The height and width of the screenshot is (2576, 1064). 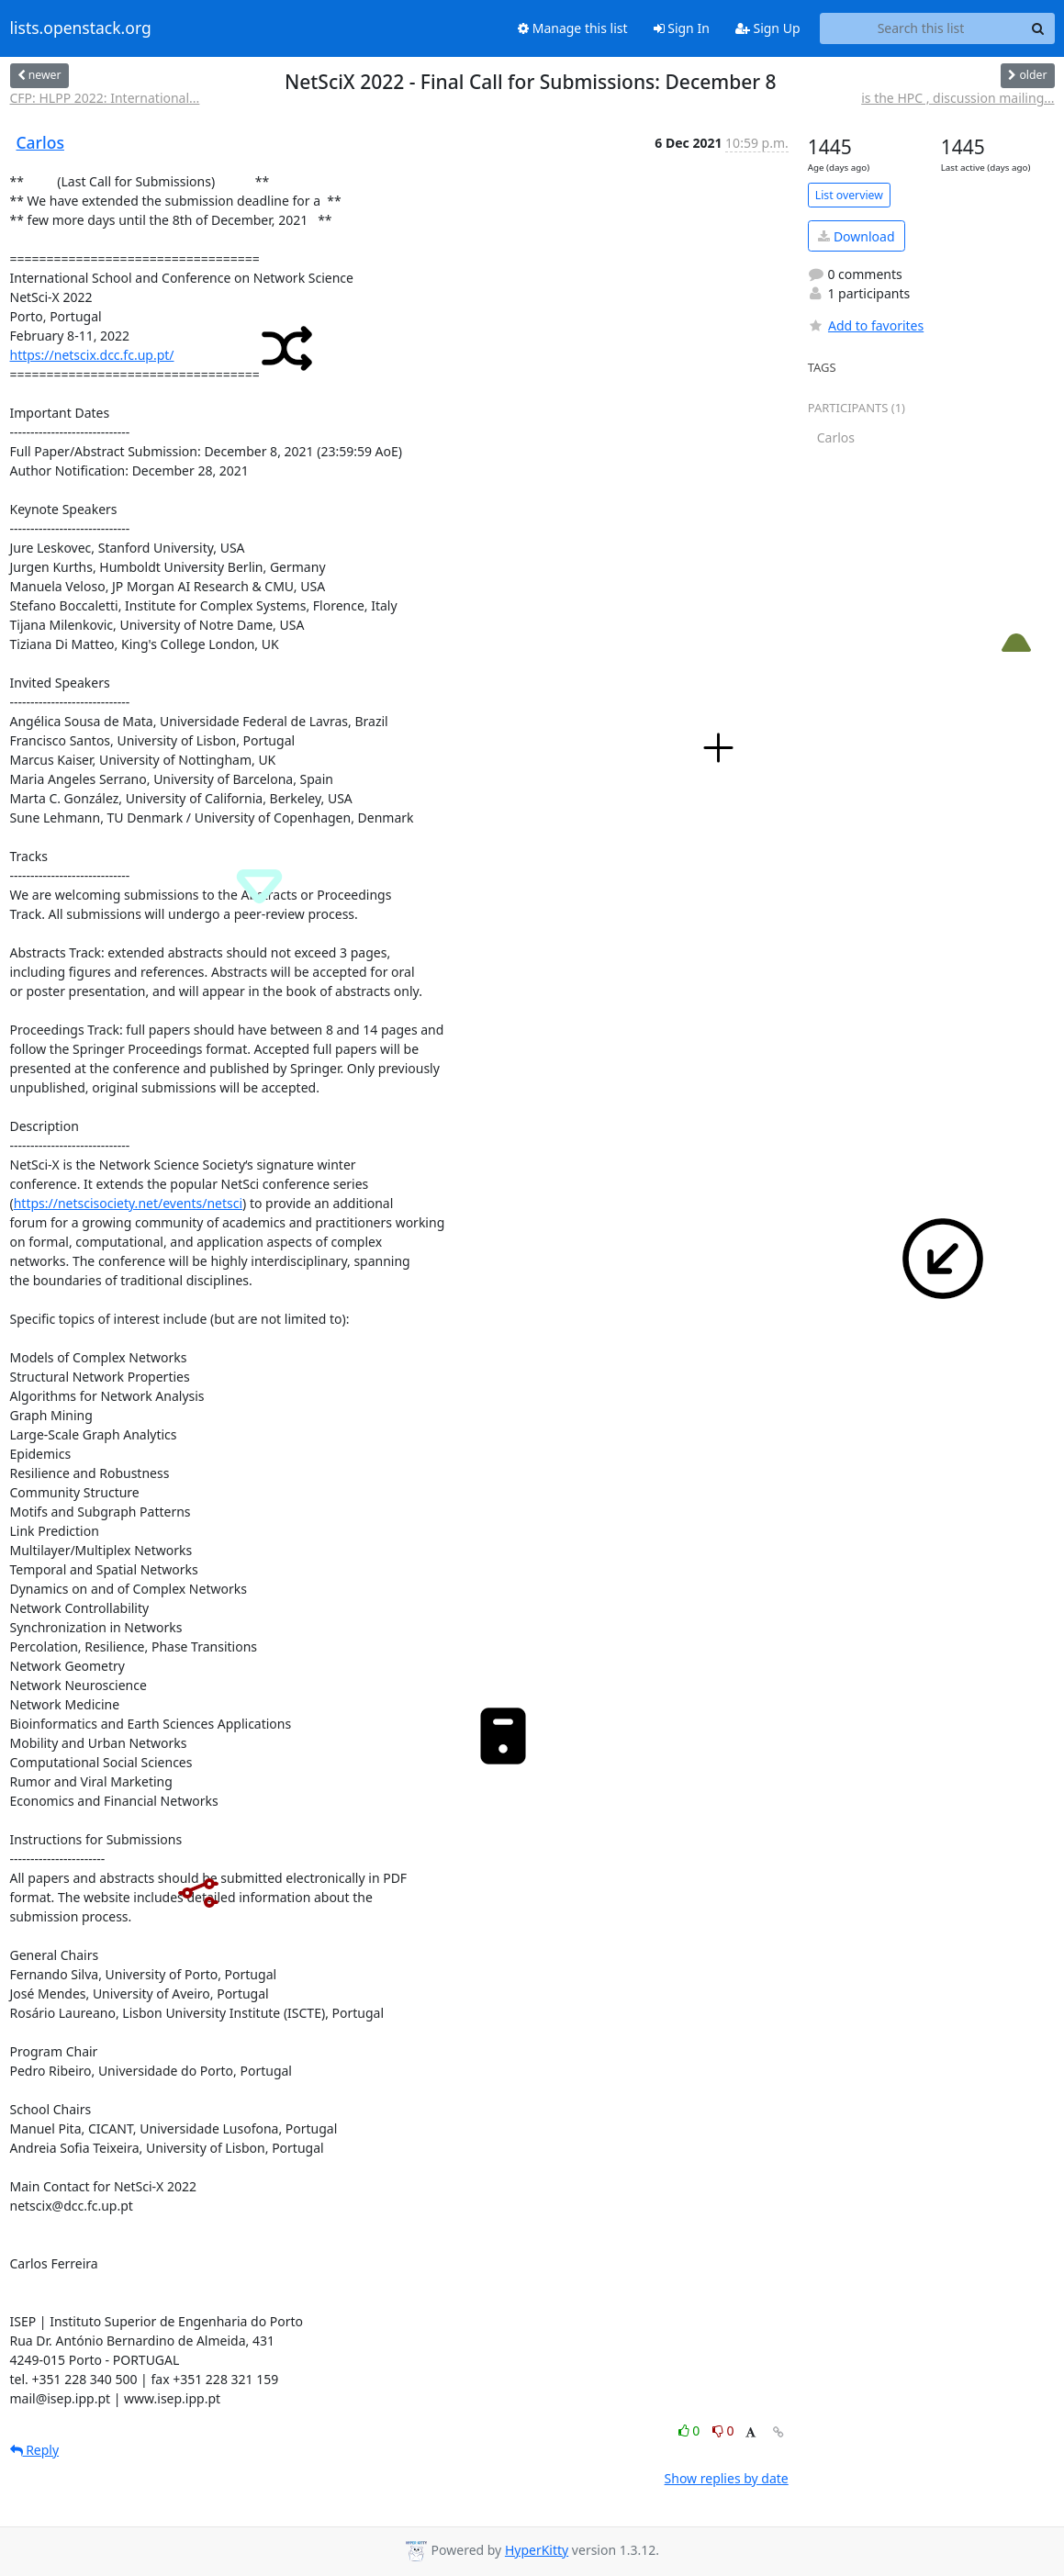 What do you see at coordinates (286, 348) in the screenshot?
I see `shuffle playlist or queue` at bounding box center [286, 348].